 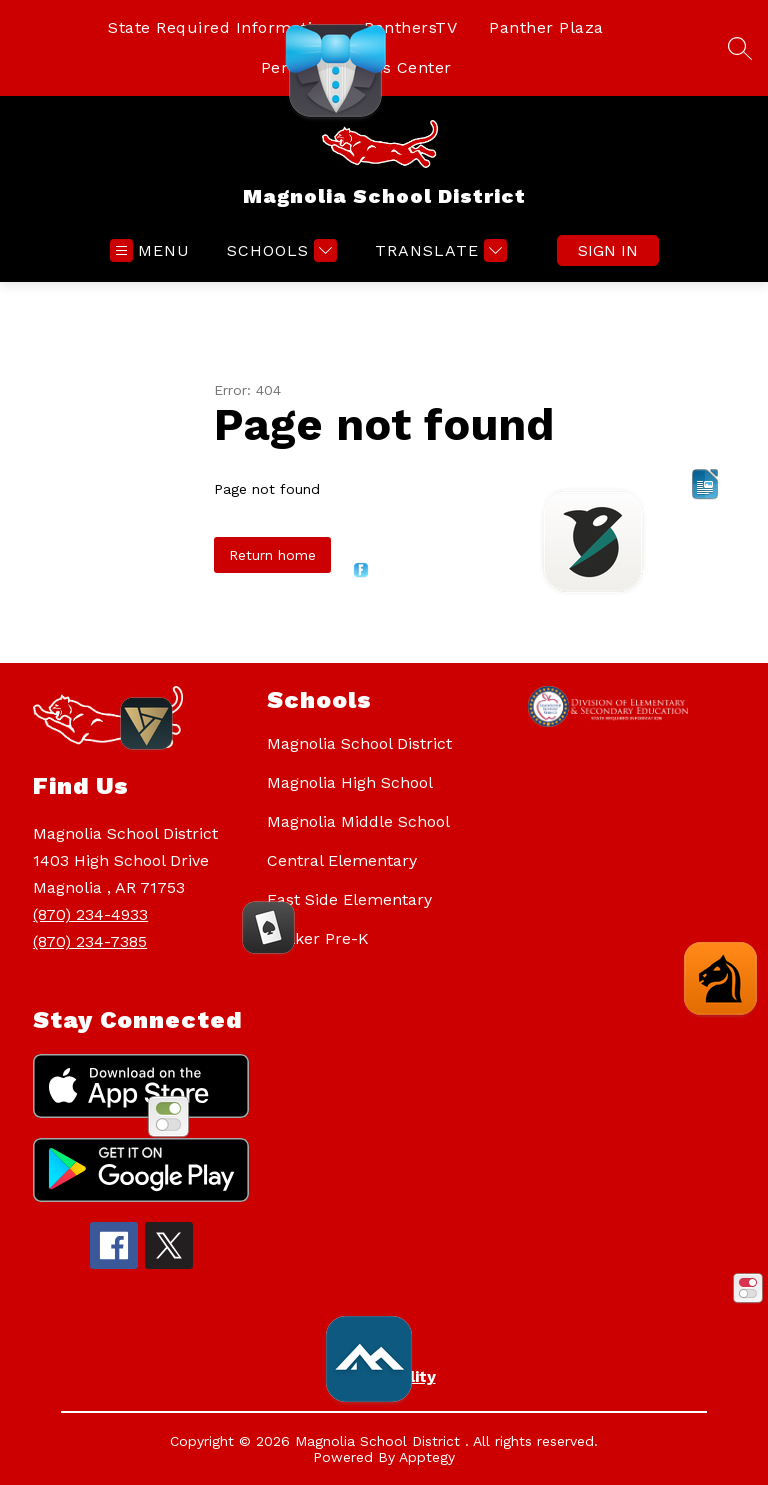 I want to click on open LibreOffice Writer application, so click(x=705, y=484).